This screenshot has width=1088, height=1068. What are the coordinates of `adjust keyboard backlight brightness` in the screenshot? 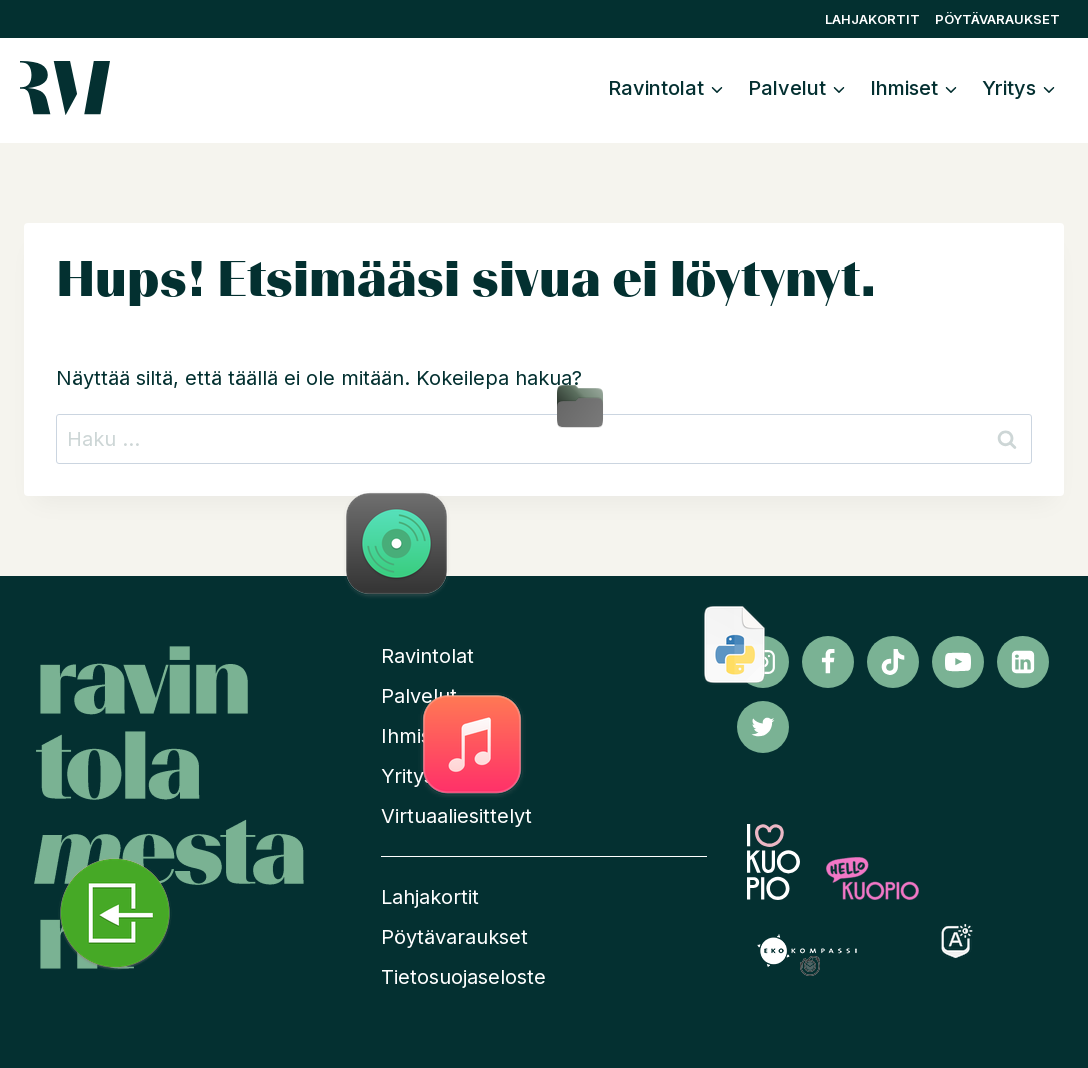 It's located at (957, 941).